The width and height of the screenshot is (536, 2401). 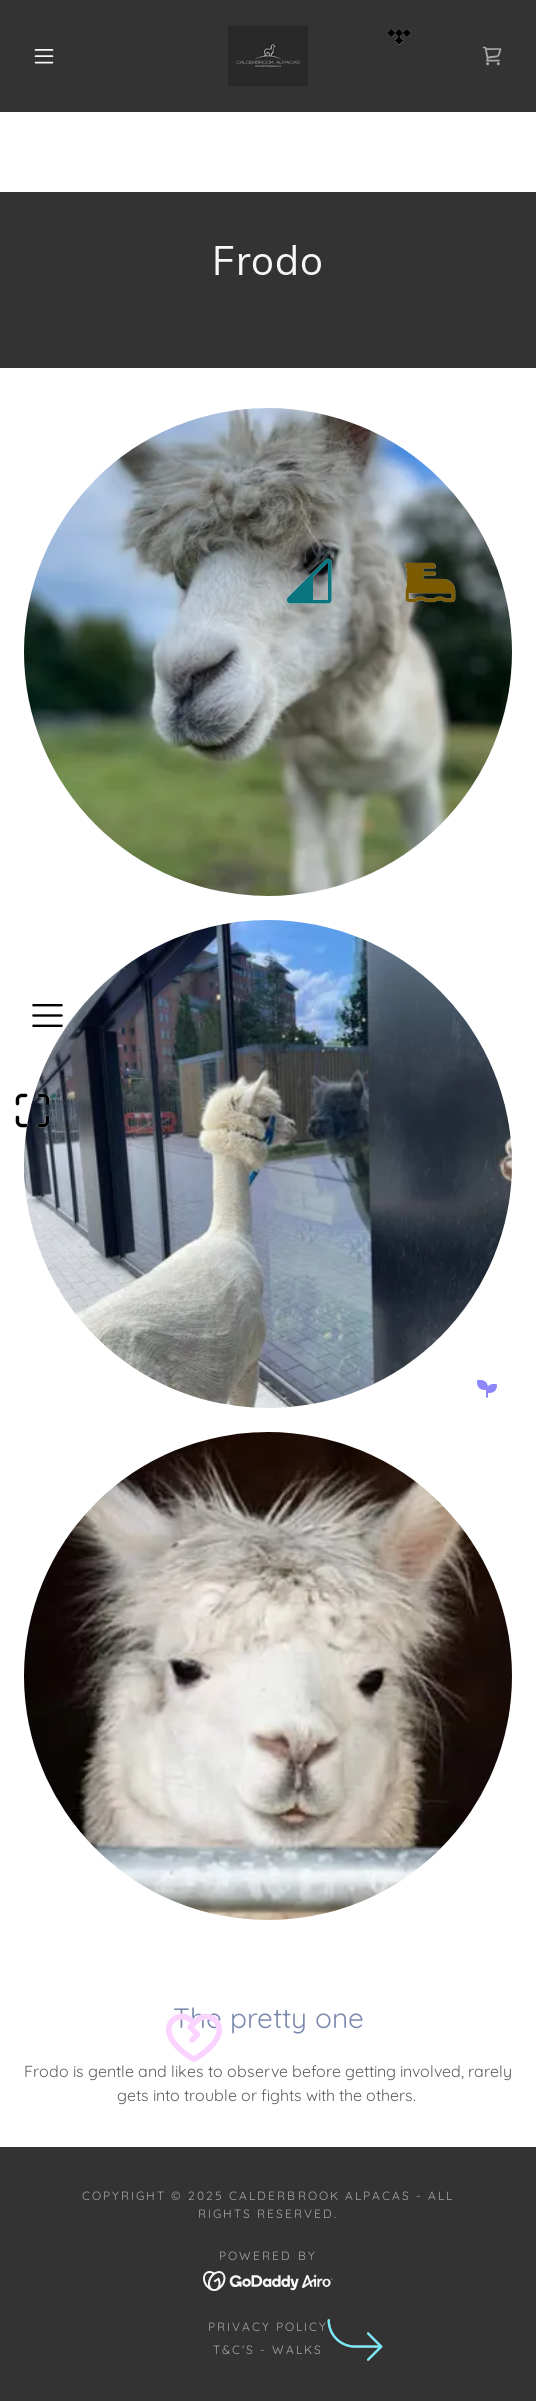 I want to click on view items in list format, so click(x=47, y=1015).